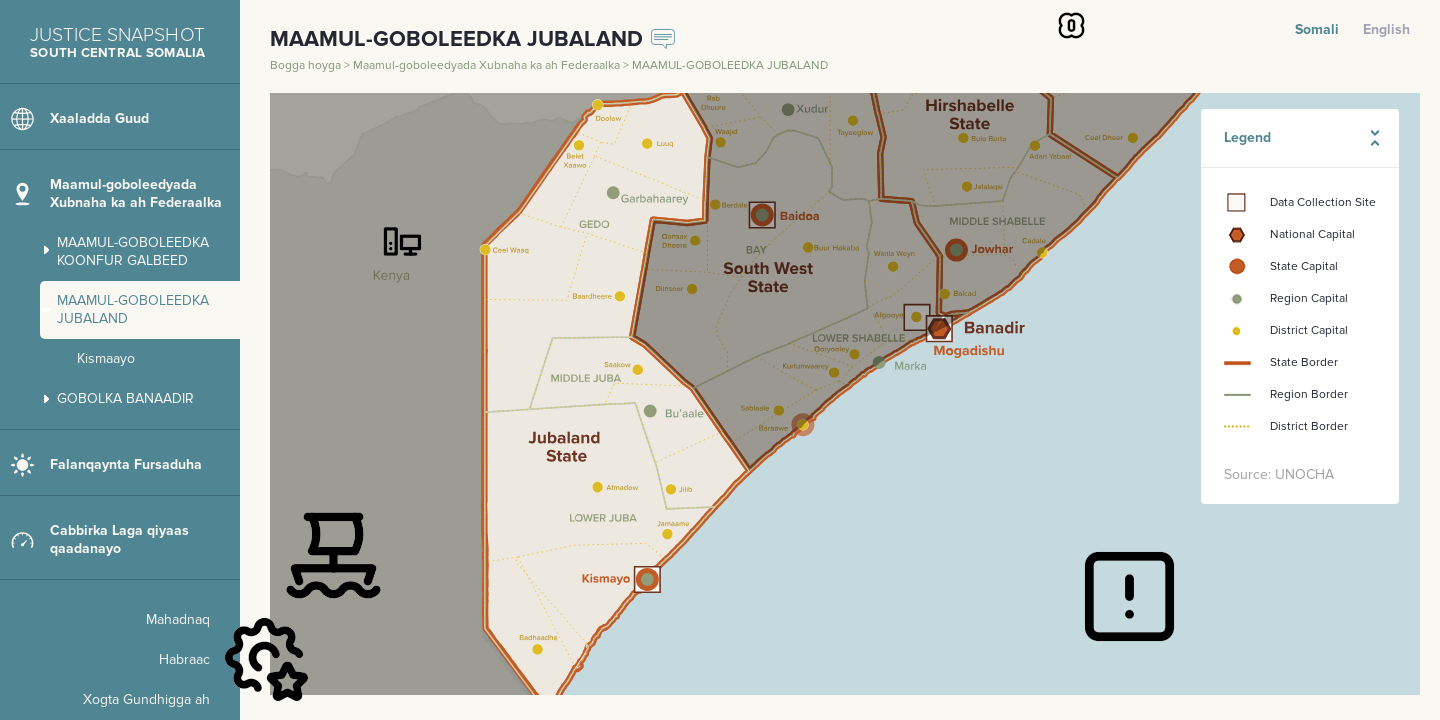 The width and height of the screenshot is (1440, 720). What do you see at coordinates (333, 555) in the screenshot?
I see `access sailing or boating features` at bounding box center [333, 555].